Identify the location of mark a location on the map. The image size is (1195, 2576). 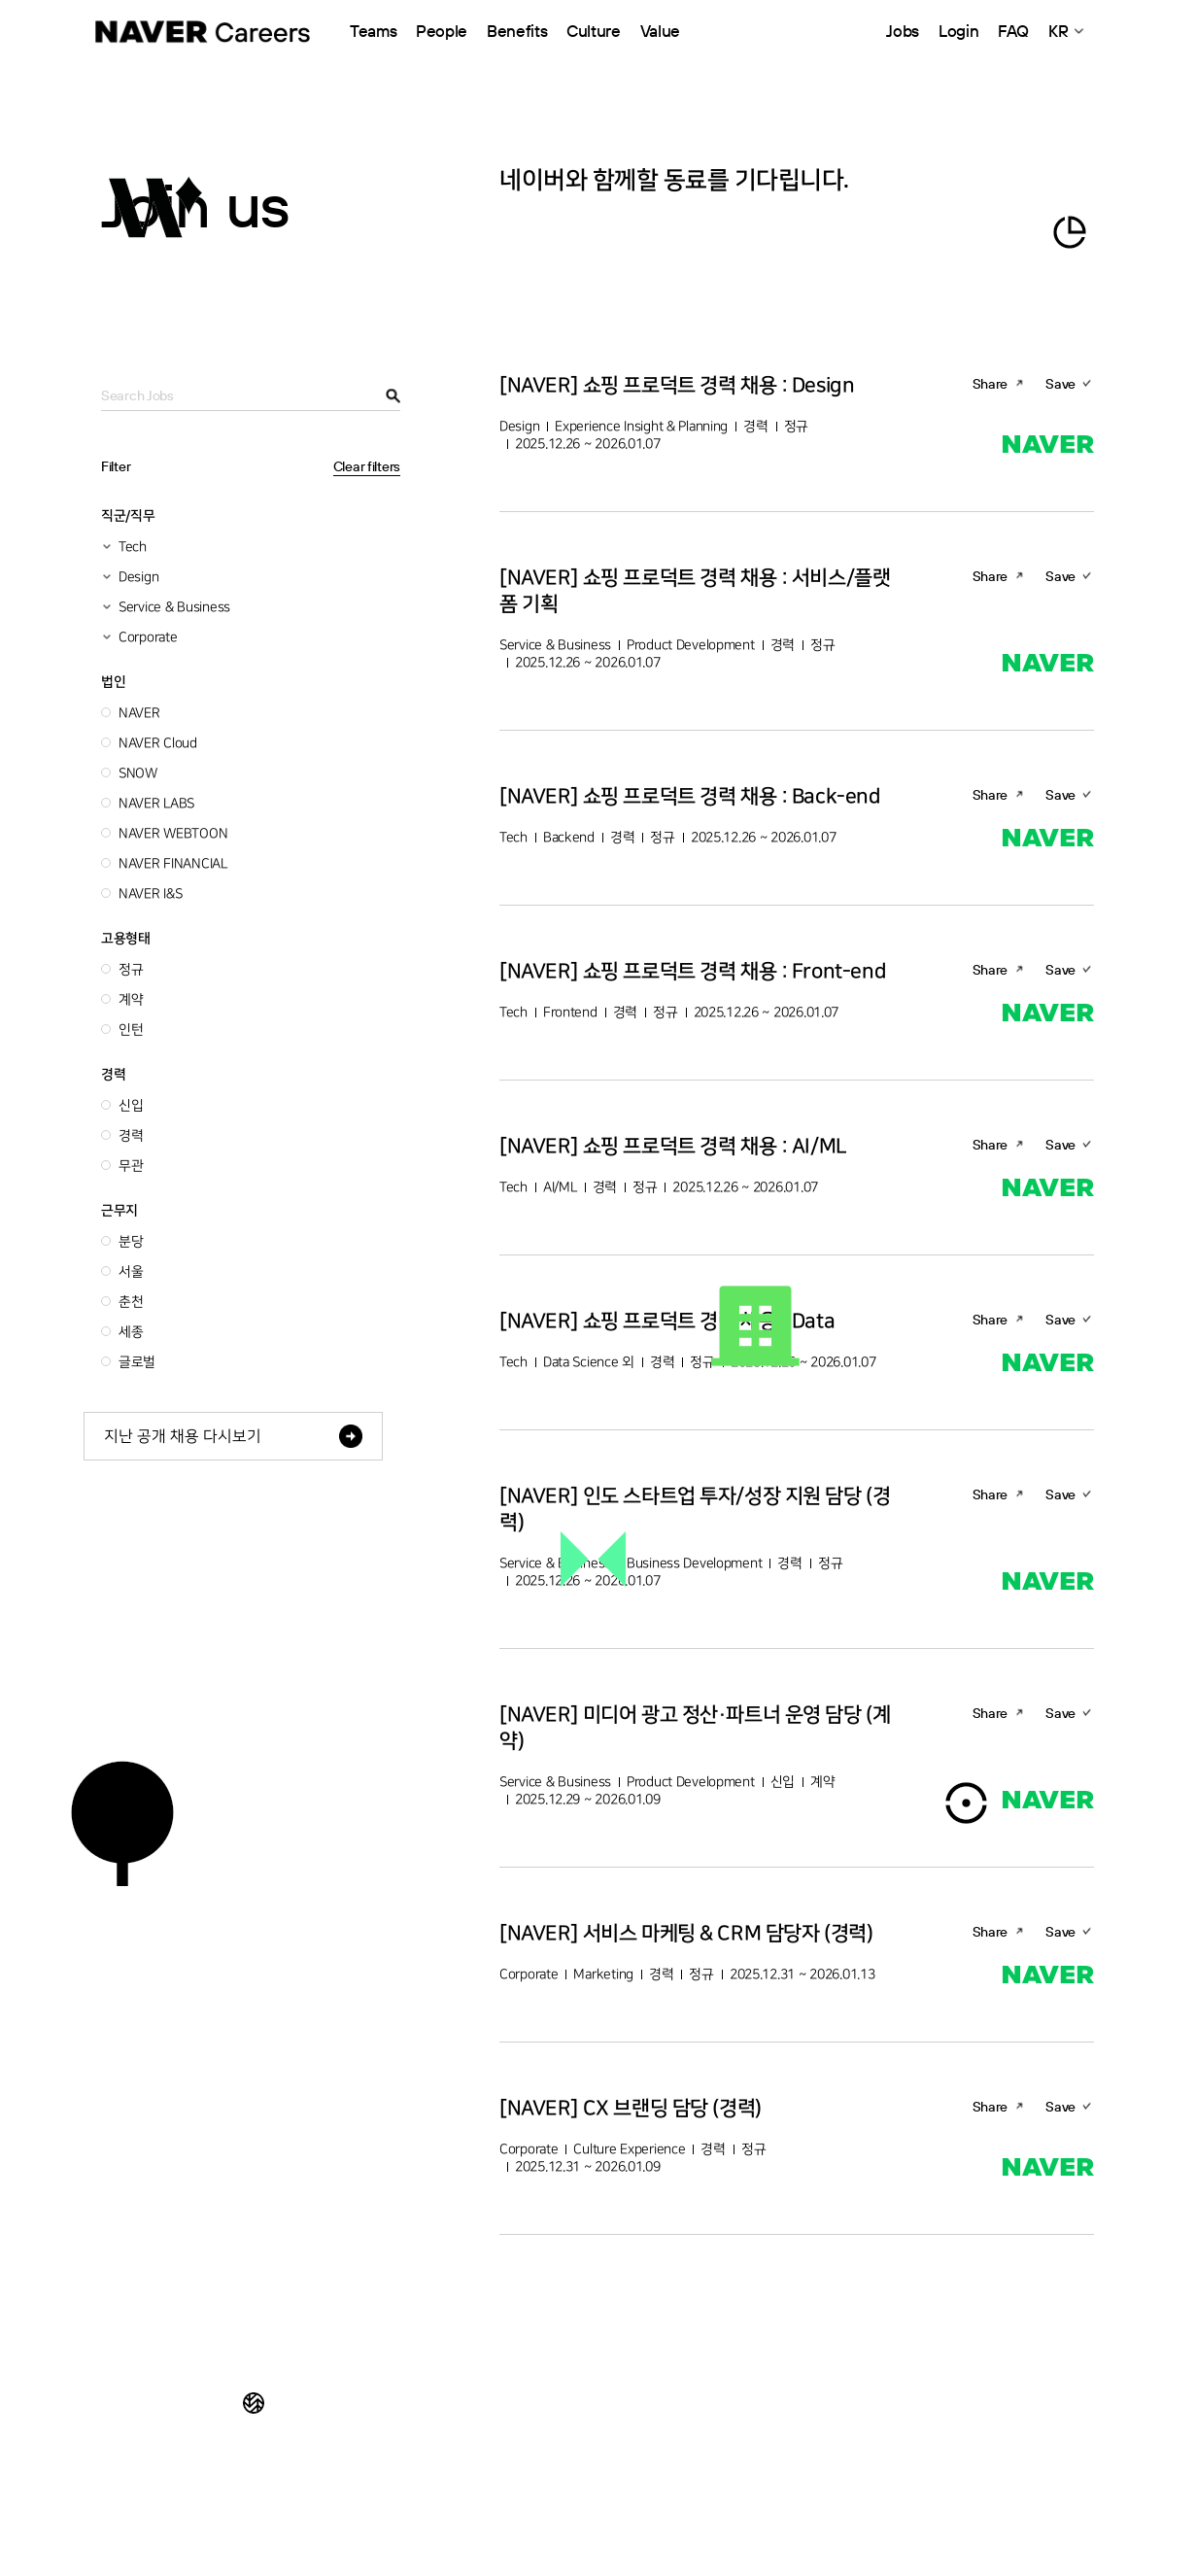
(122, 1818).